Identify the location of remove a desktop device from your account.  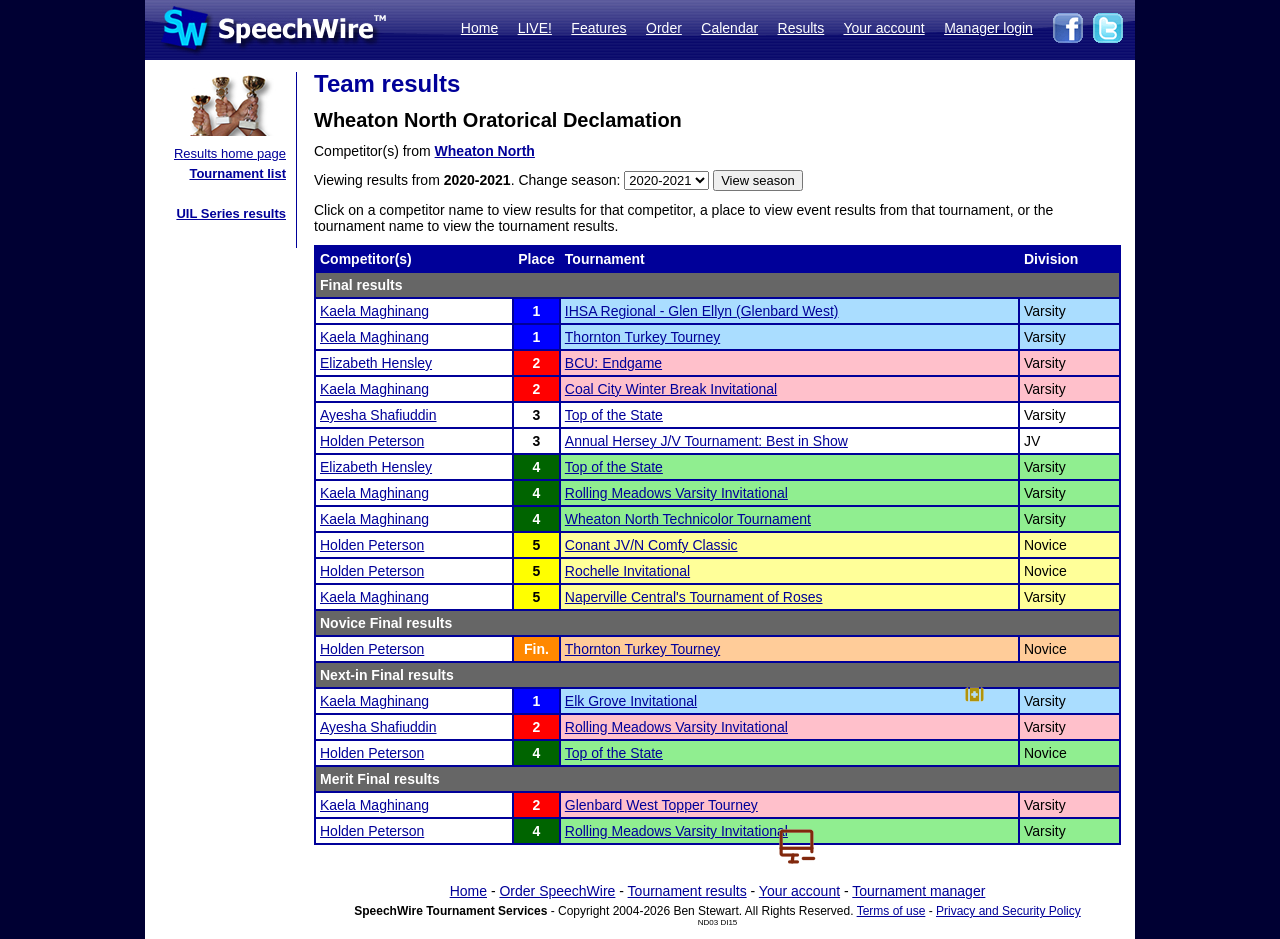
(796, 846).